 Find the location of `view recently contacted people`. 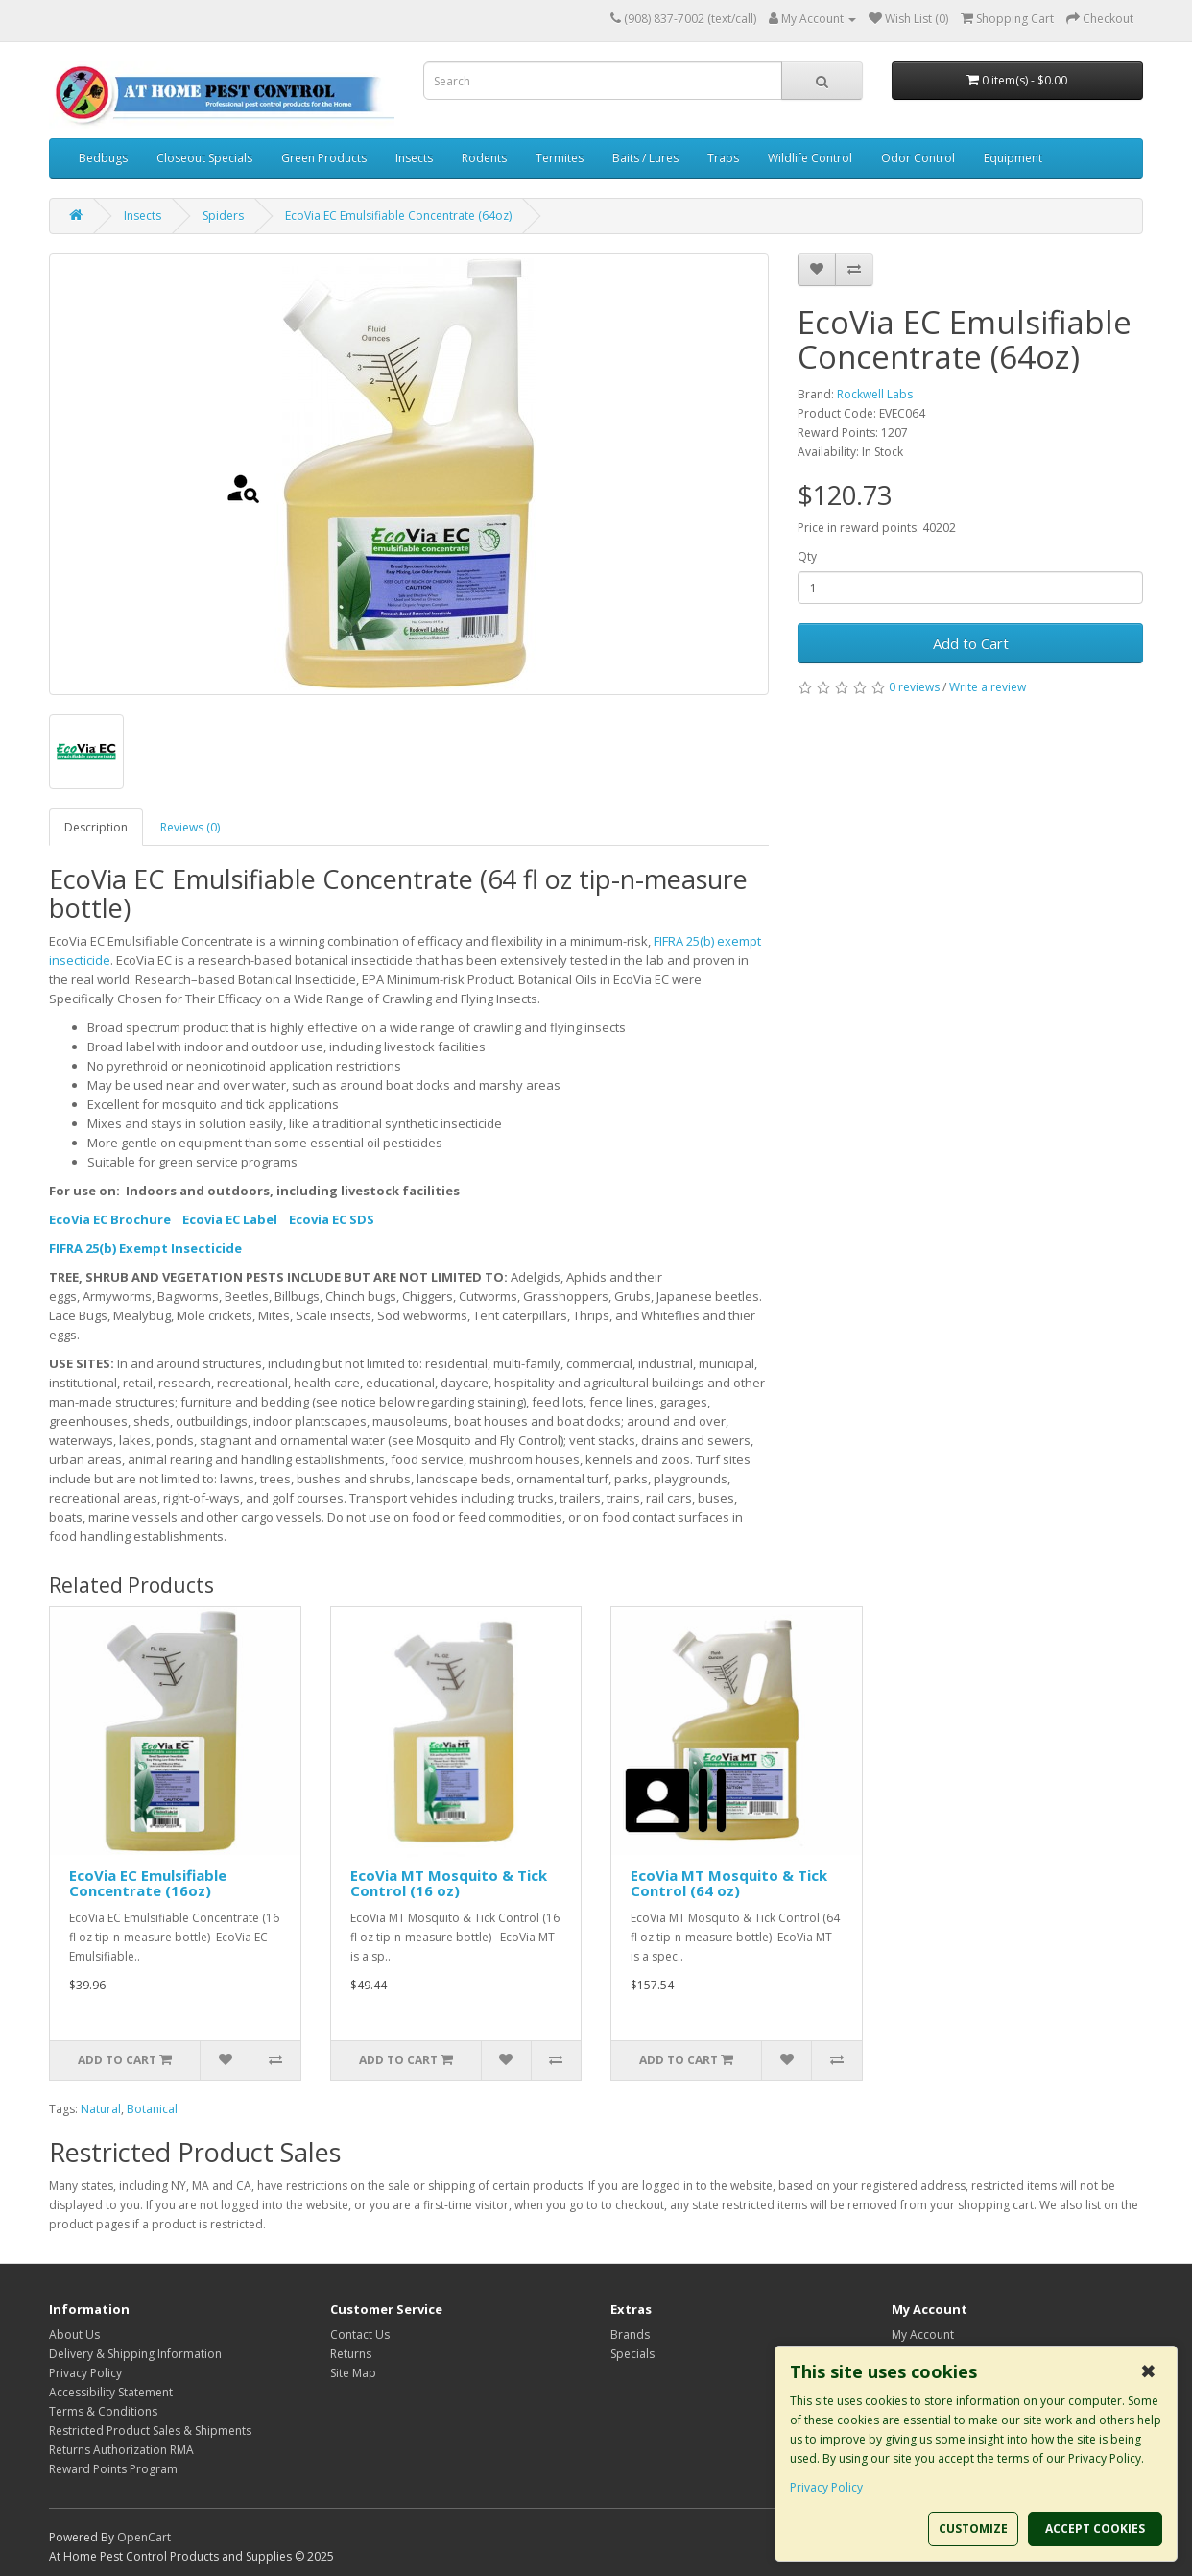

view recently contacted people is located at coordinates (676, 1800).